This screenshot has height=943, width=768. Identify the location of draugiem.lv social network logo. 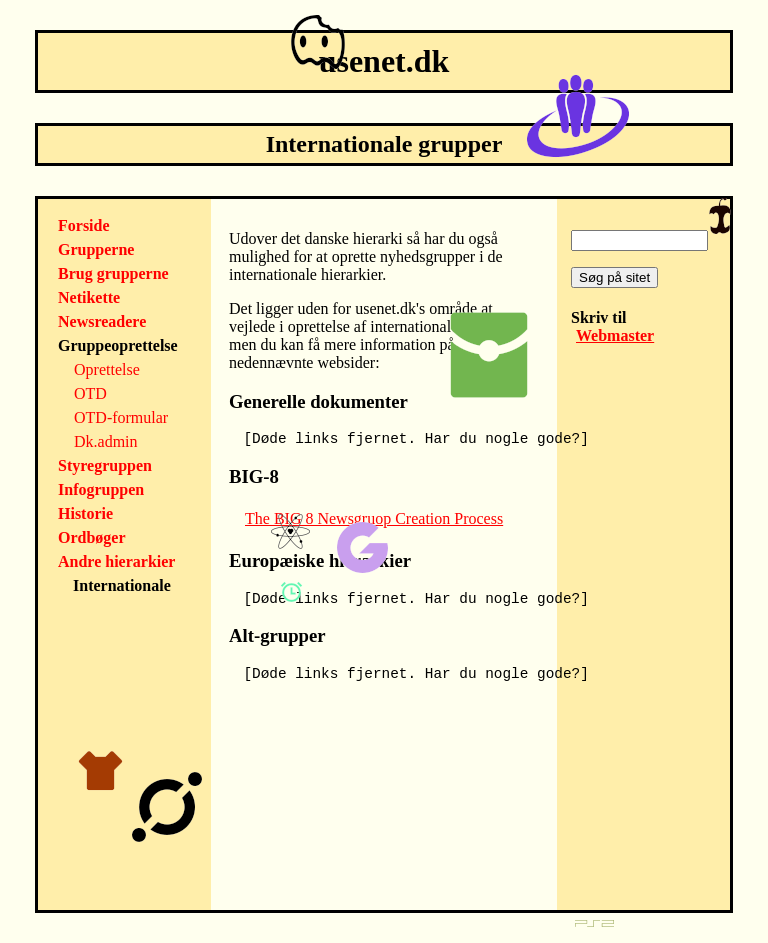
(578, 116).